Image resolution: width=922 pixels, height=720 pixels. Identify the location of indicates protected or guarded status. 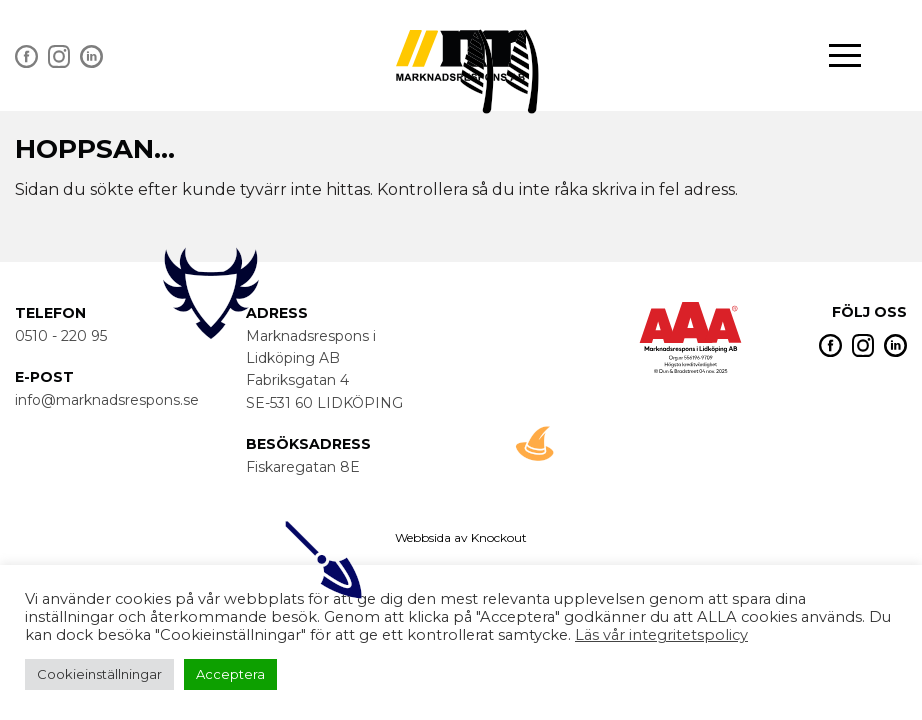
(210, 291).